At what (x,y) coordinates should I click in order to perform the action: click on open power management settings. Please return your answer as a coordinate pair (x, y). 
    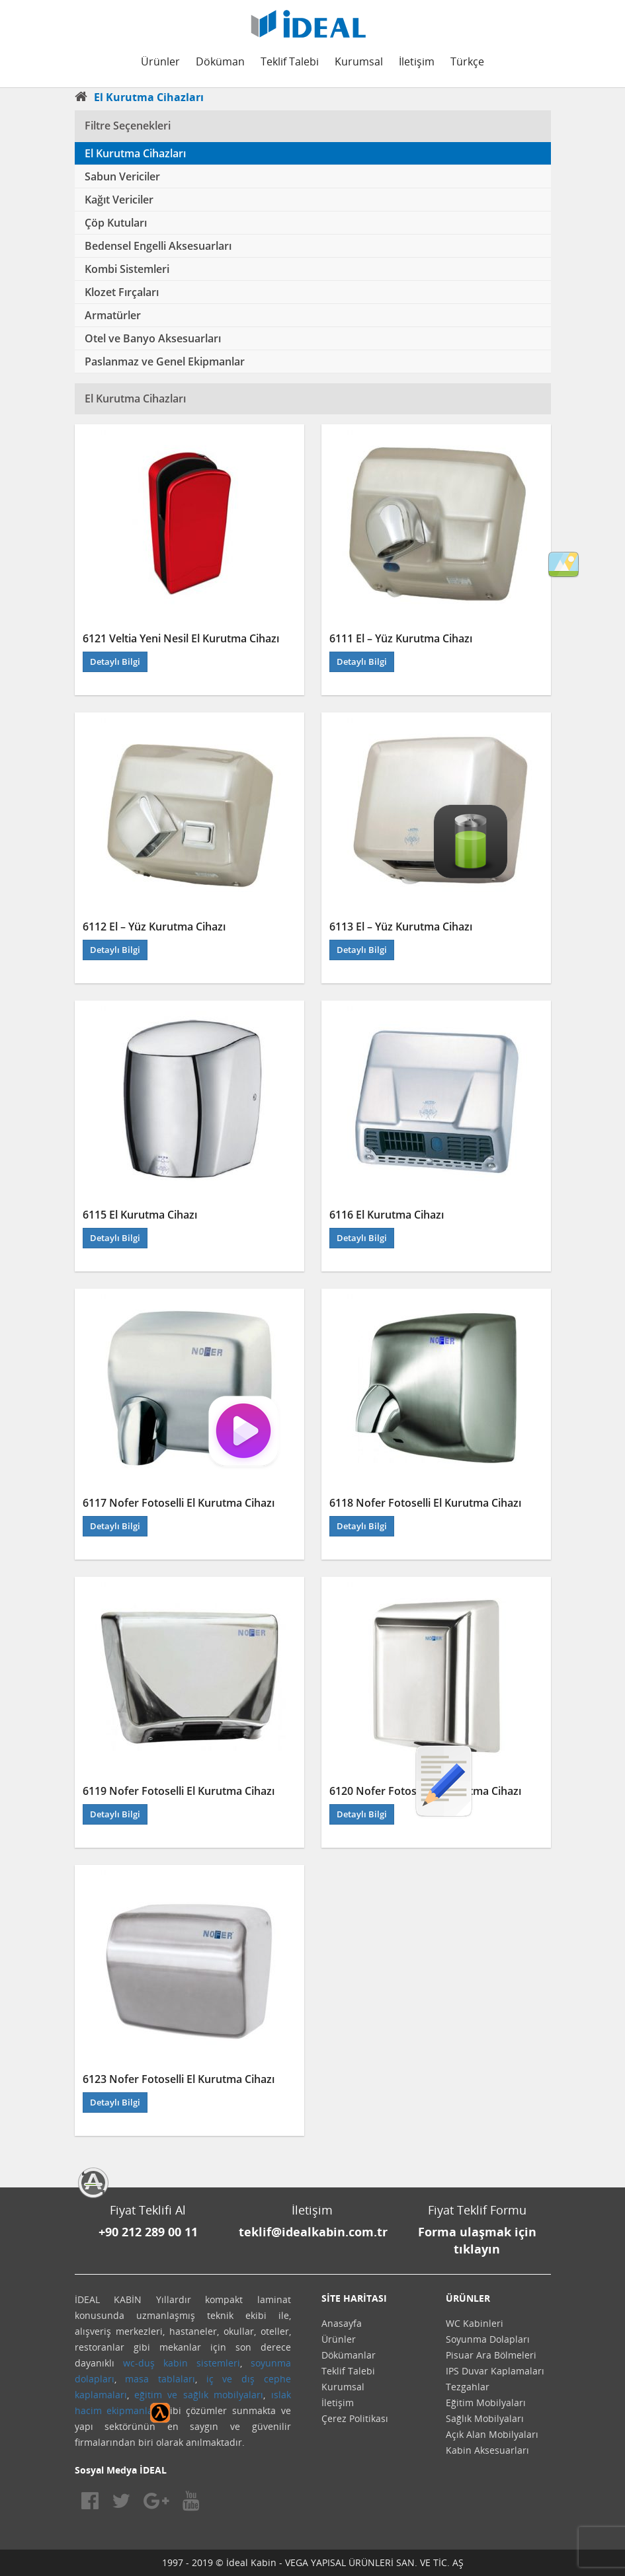
    Looking at the image, I should click on (470, 841).